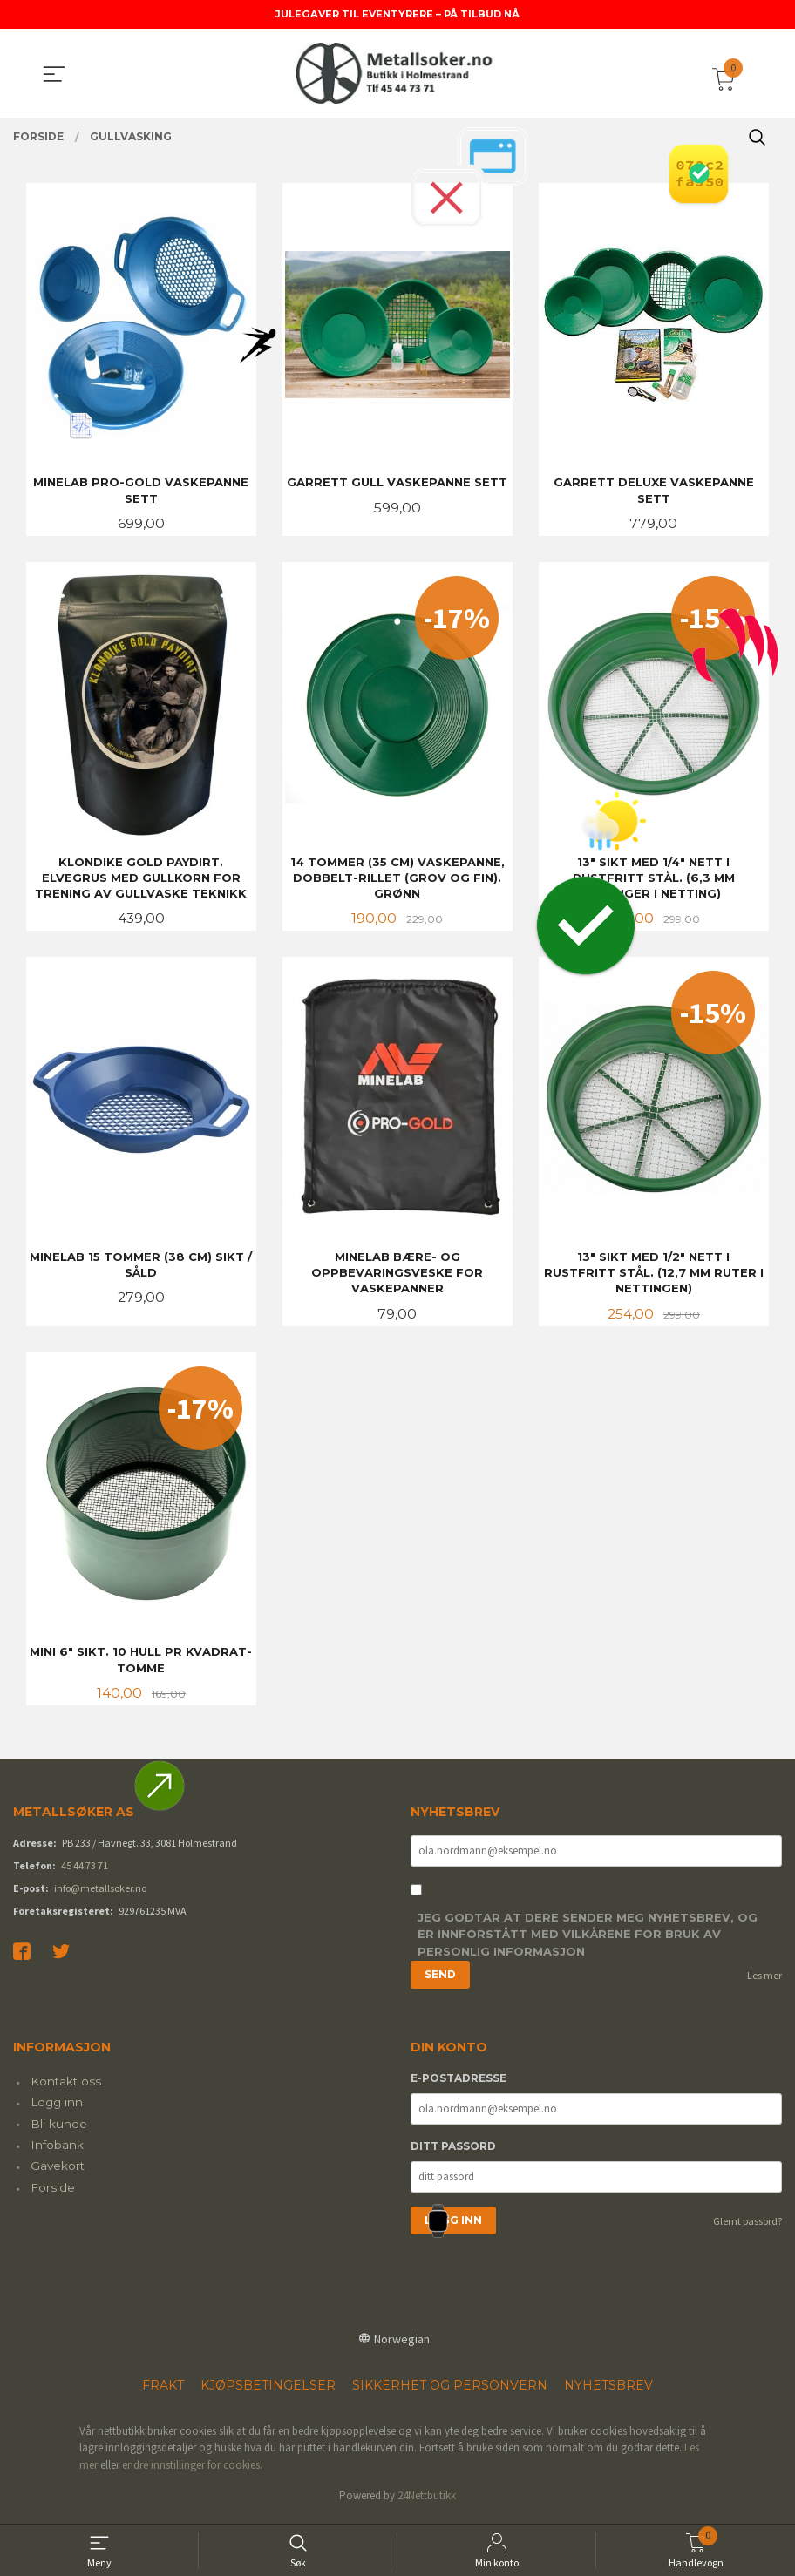 The width and height of the screenshot is (795, 2576). Describe the element at coordinates (81, 425) in the screenshot. I see `a twig template file` at that location.